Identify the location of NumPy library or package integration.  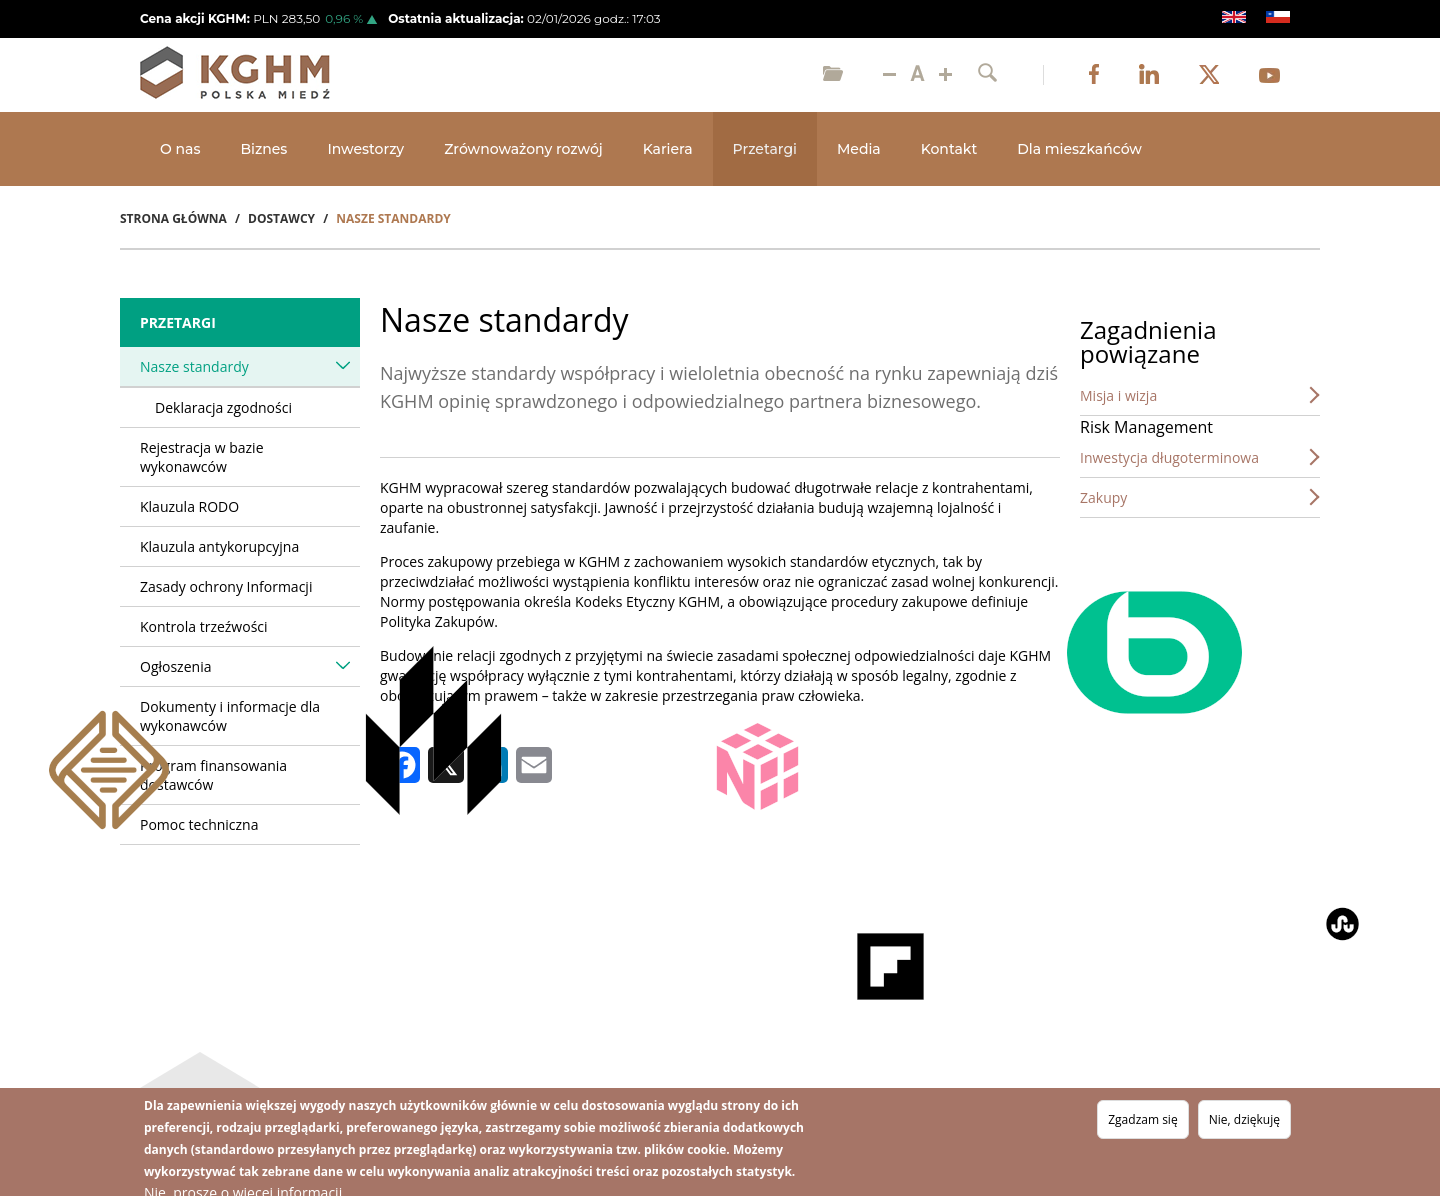
(757, 766).